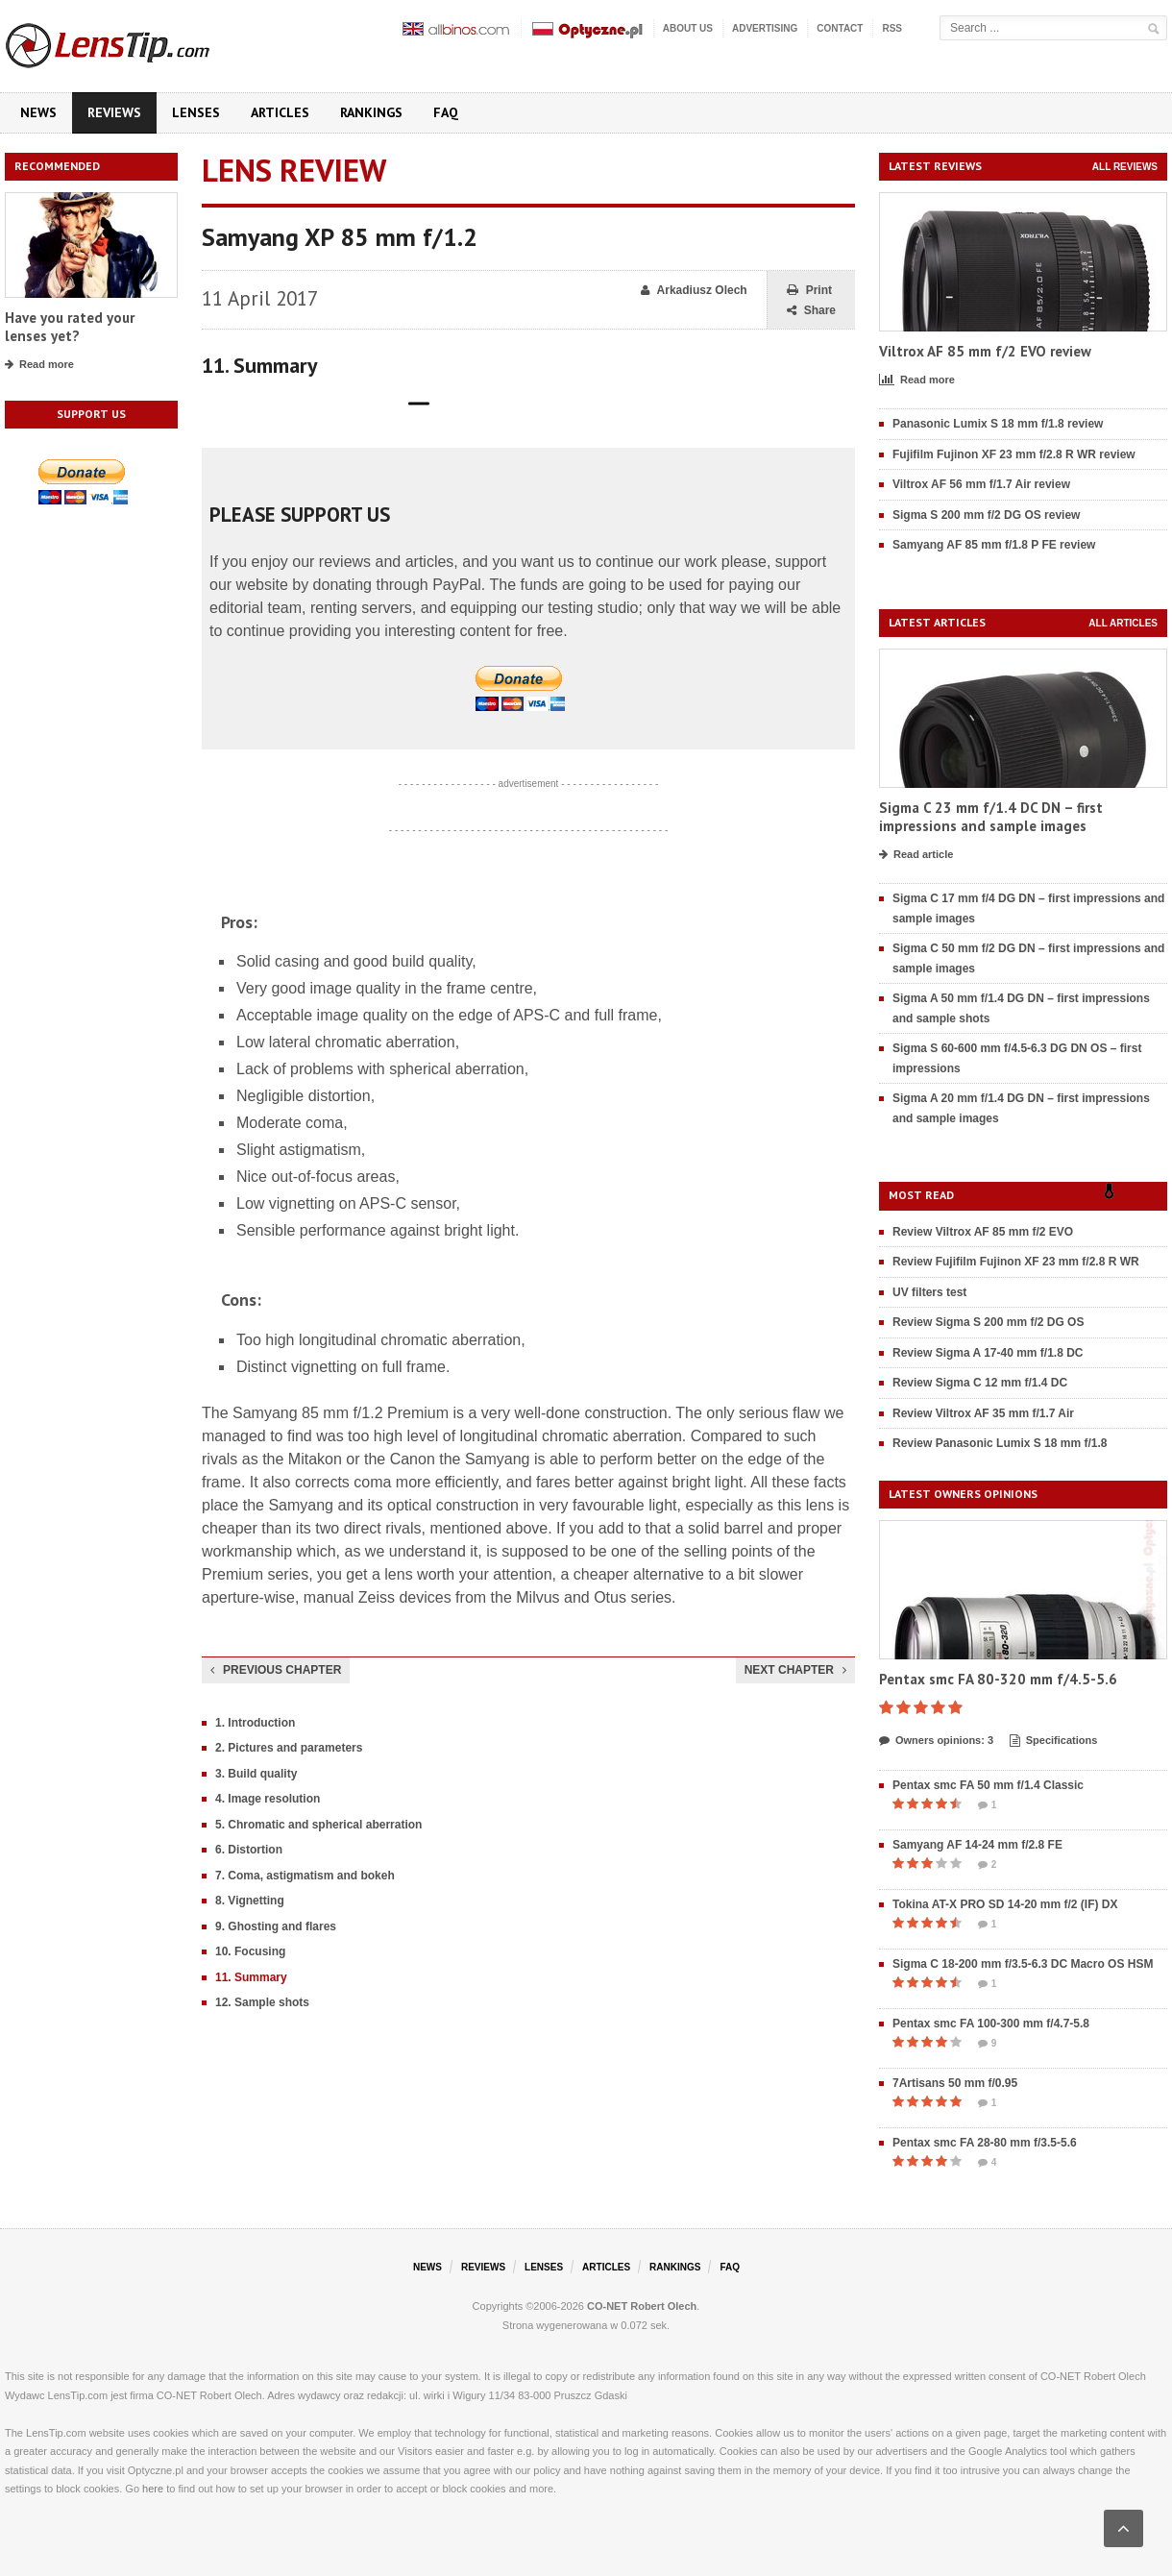 This screenshot has width=1172, height=2576. What do you see at coordinates (1109, 1190) in the screenshot?
I see `indicates low temperature reading` at bounding box center [1109, 1190].